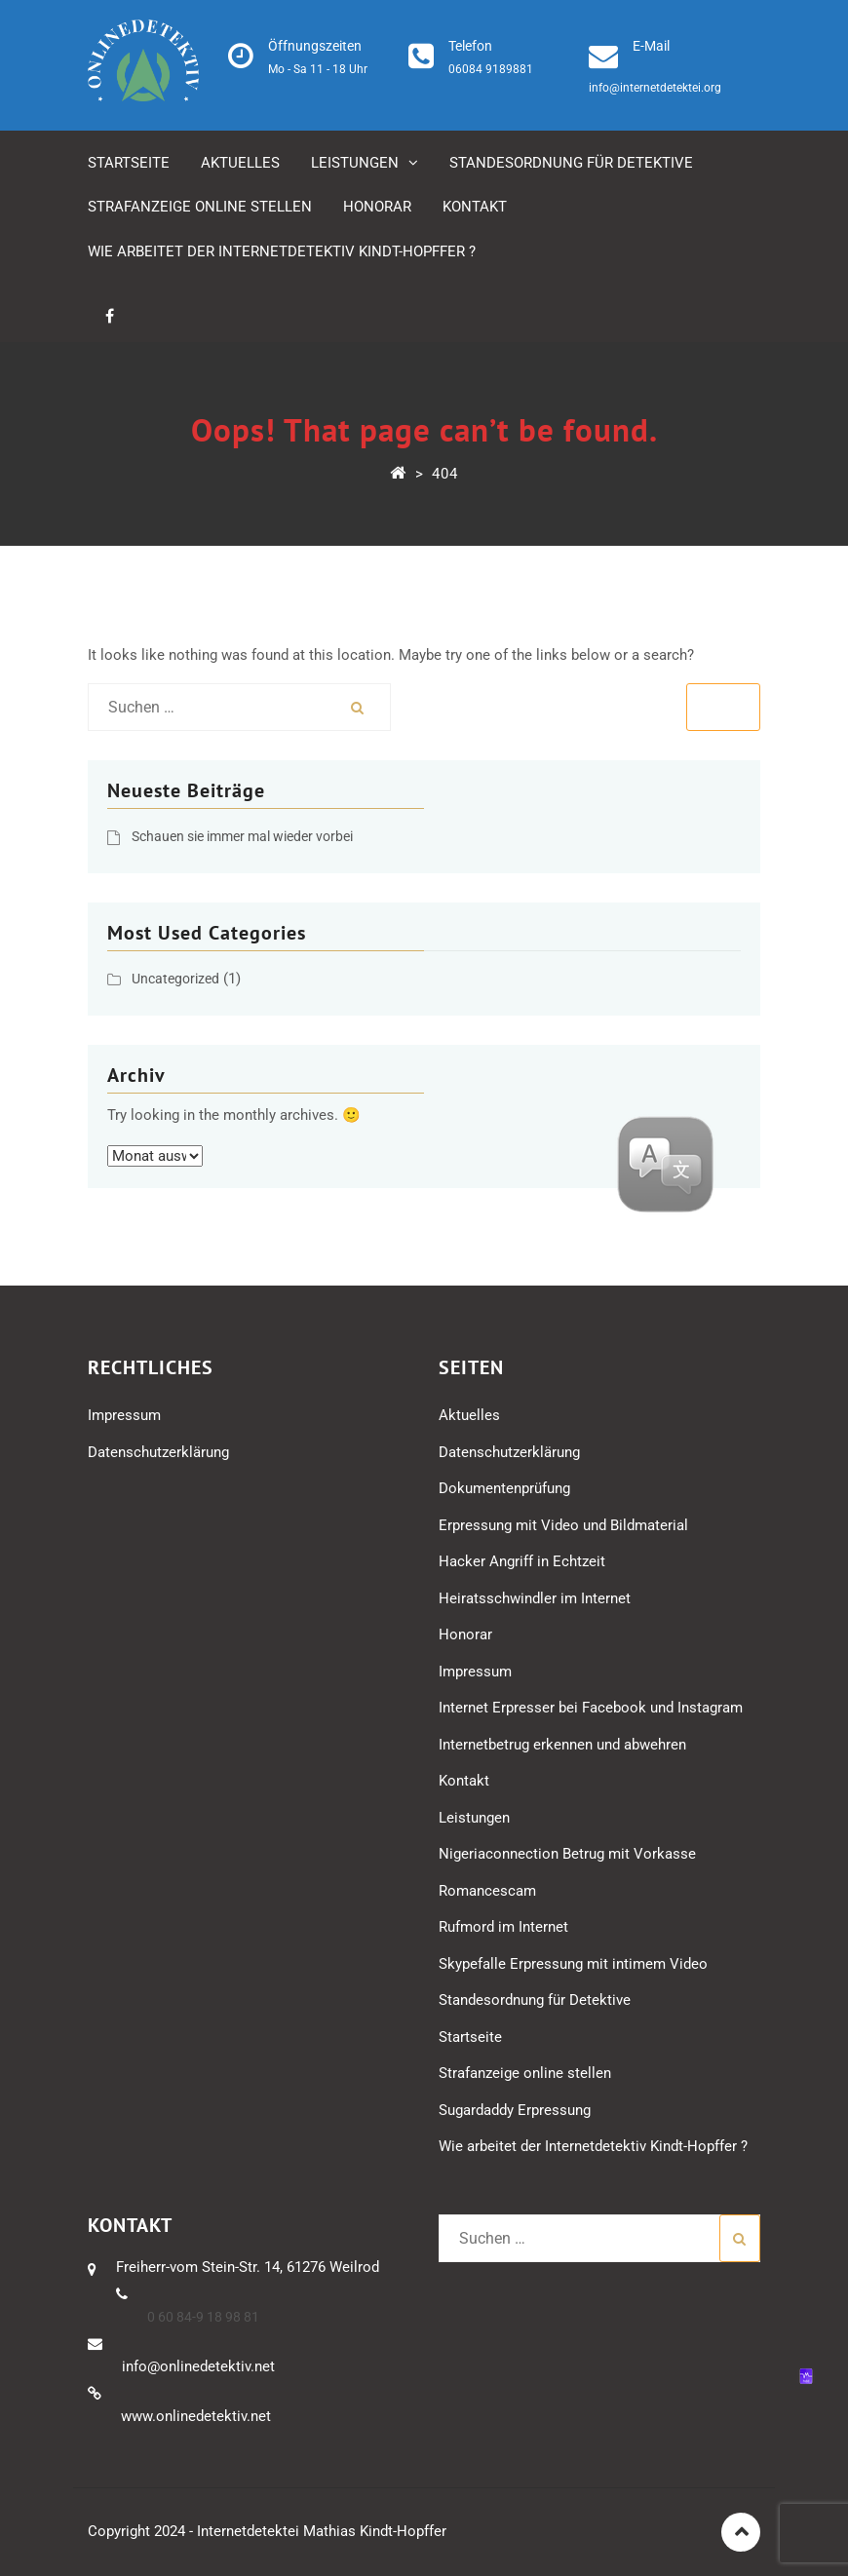  What do you see at coordinates (665, 1164) in the screenshot?
I see `open the translate app` at bounding box center [665, 1164].